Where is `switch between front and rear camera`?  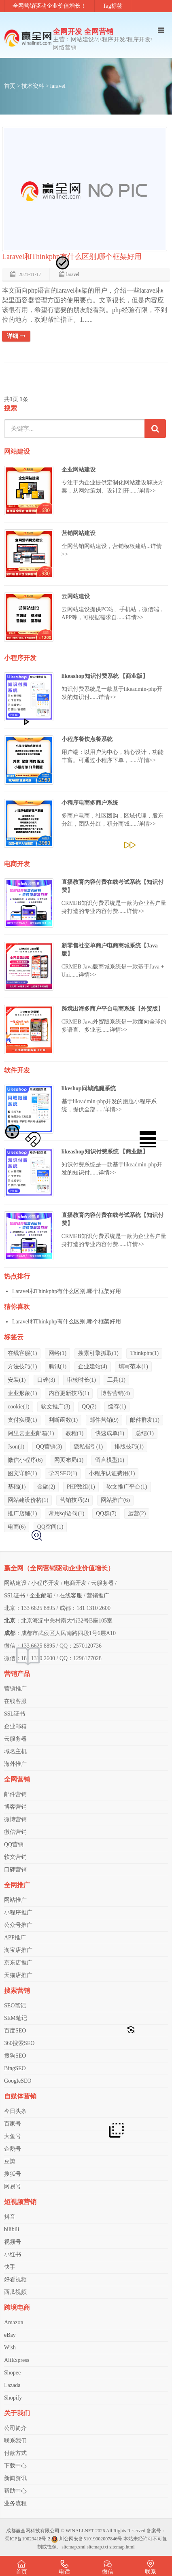
switch between front and rear camera is located at coordinates (131, 2030).